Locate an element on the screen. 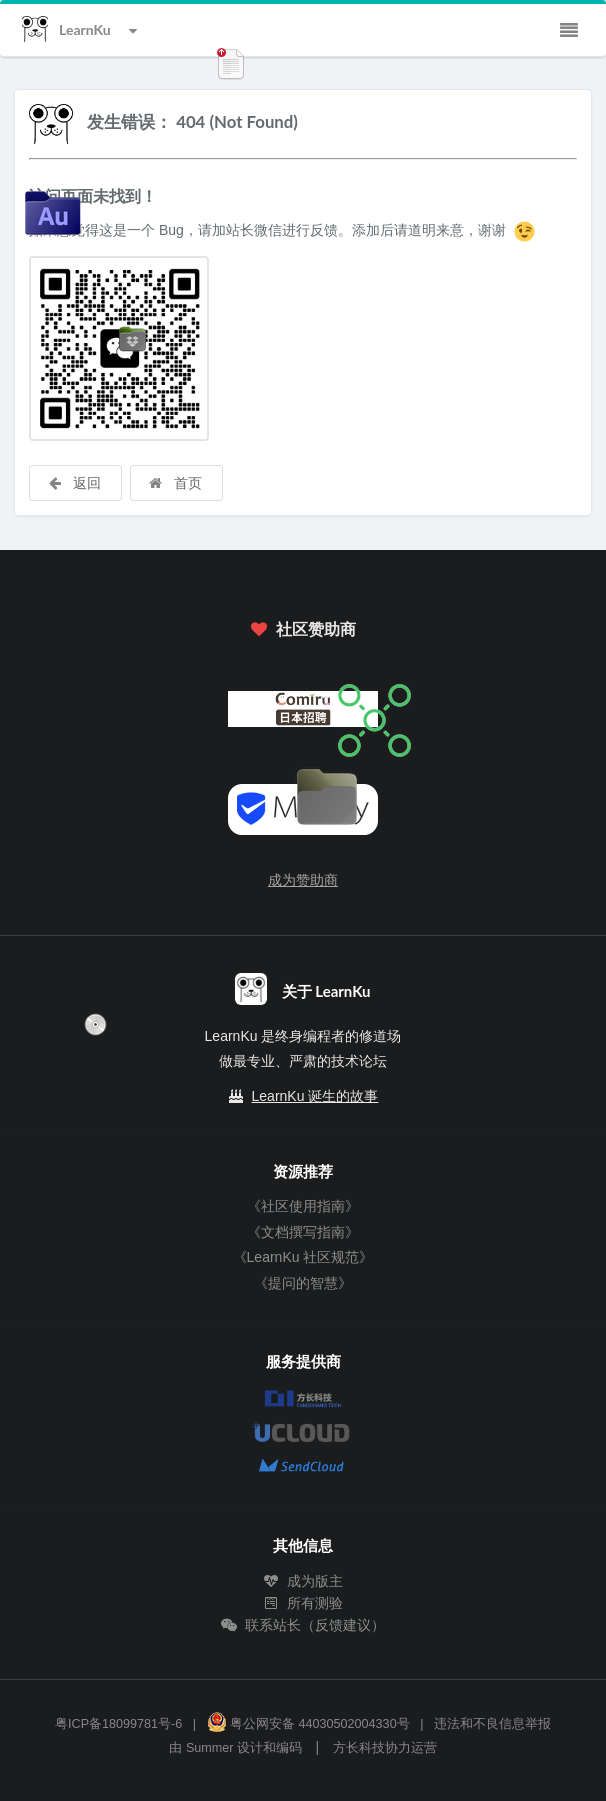 This screenshot has width=606, height=1801. indicates a CD or optical disc drive is located at coordinates (95, 1024).